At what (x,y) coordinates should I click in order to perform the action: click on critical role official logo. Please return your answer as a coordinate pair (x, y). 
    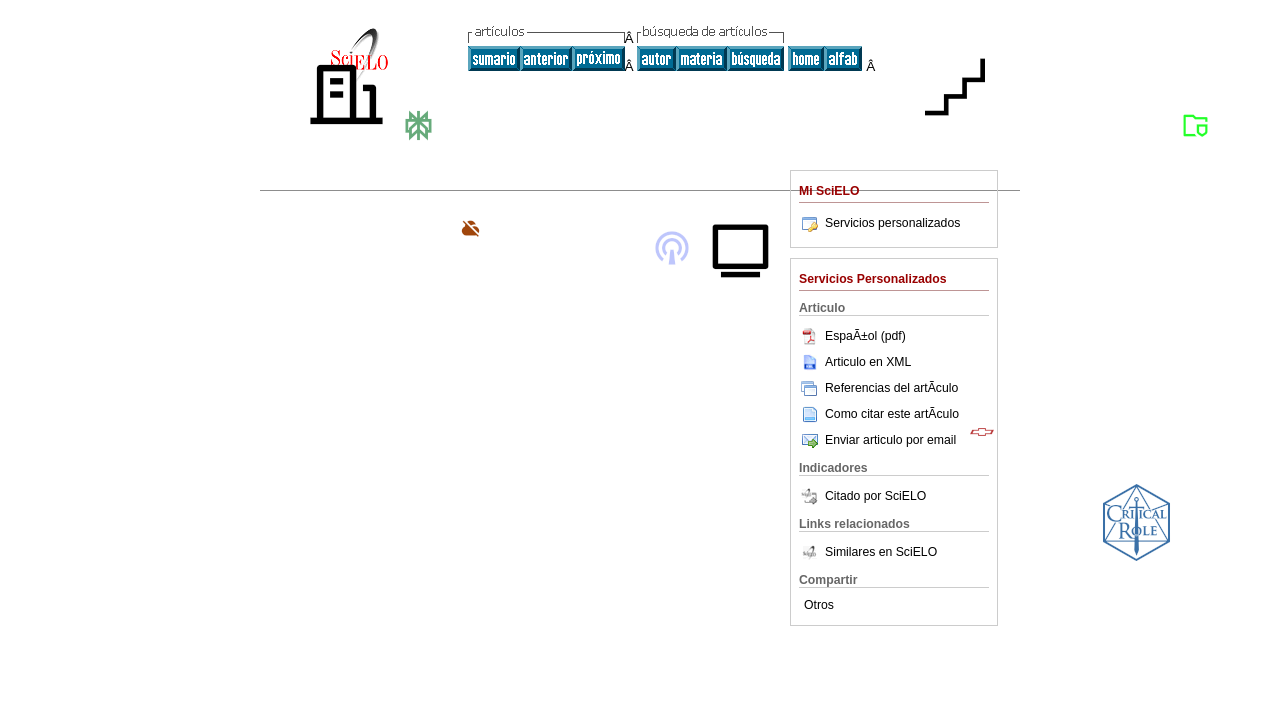
    Looking at the image, I should click on (1136, 522).